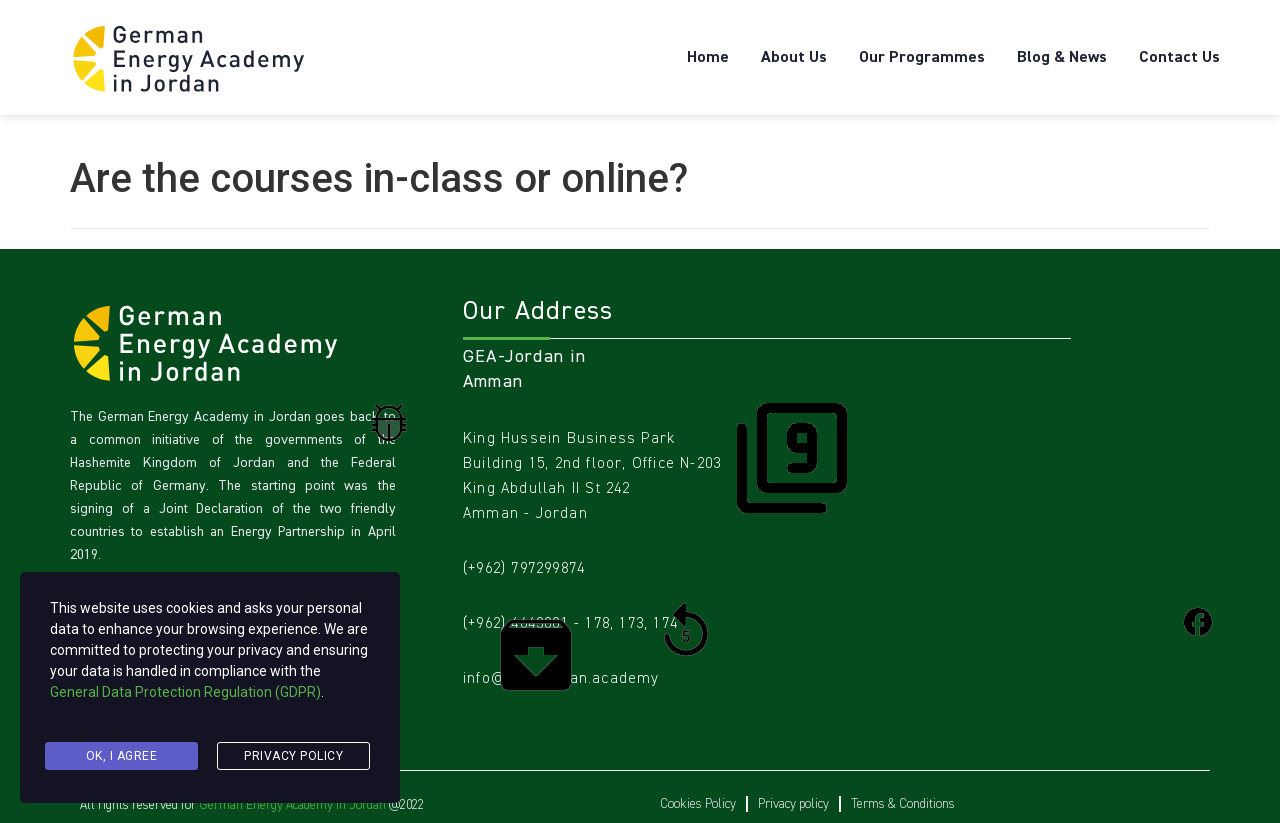 The height and width of the screenshot is (823, 1280). I want to click on archive selected items, so click(536, 655).